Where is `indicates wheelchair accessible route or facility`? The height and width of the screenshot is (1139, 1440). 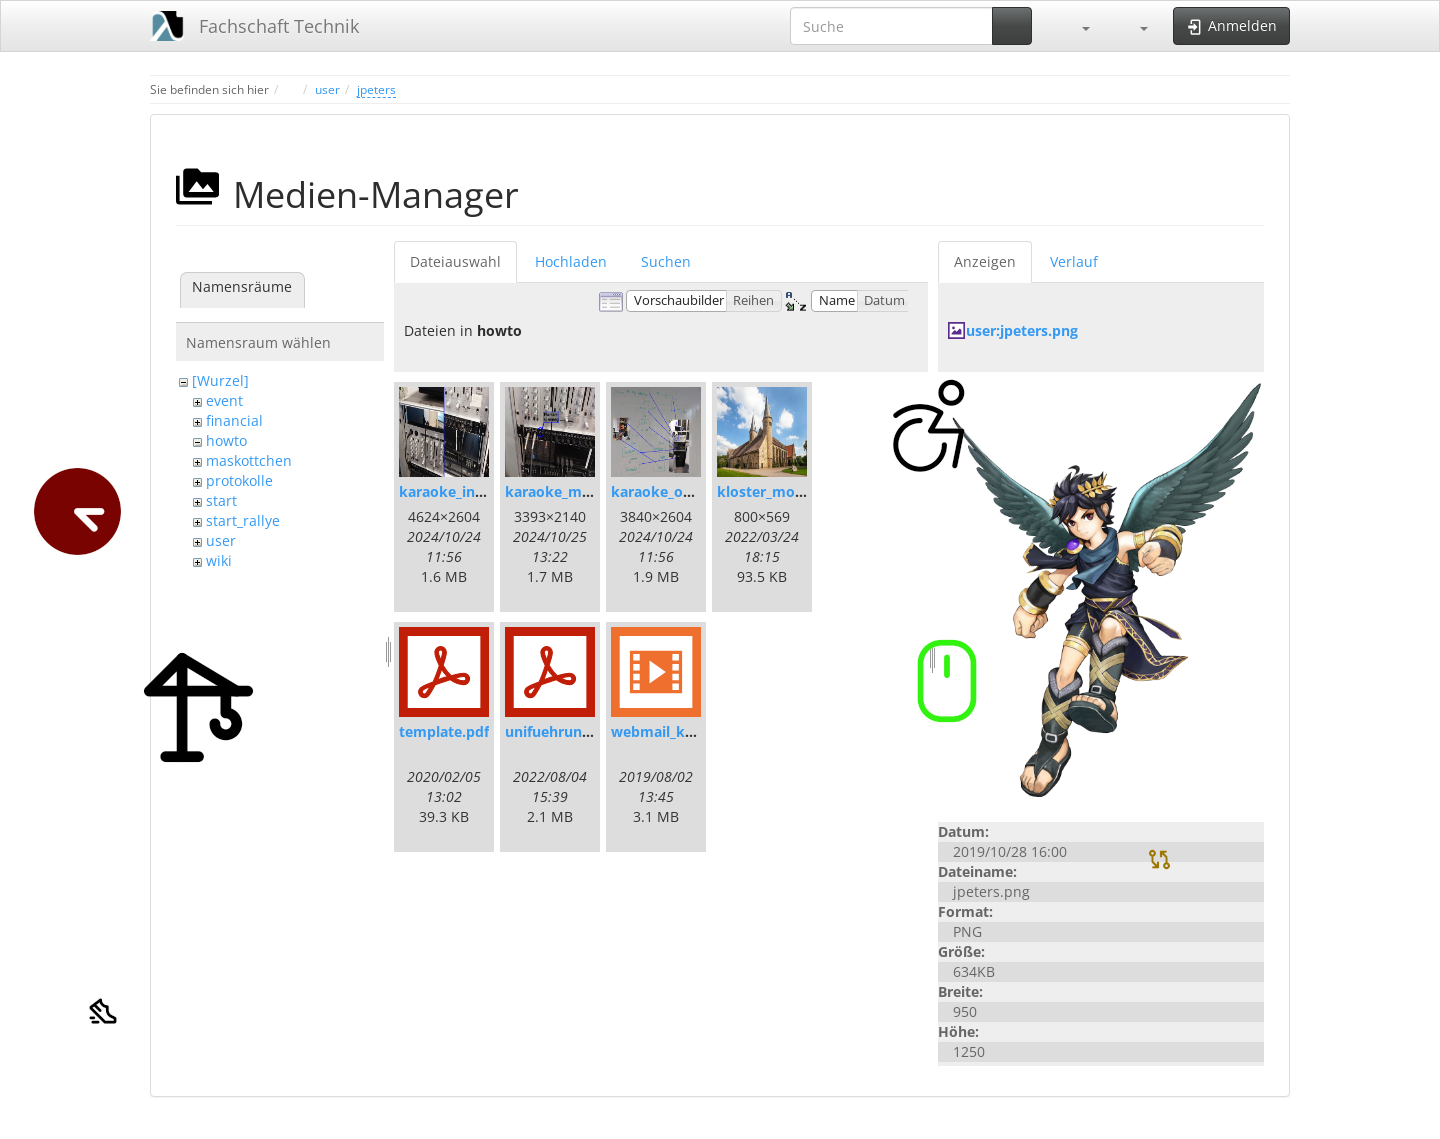 indicates wheelchair accessible route or facility is located at coordinates (930, 427).